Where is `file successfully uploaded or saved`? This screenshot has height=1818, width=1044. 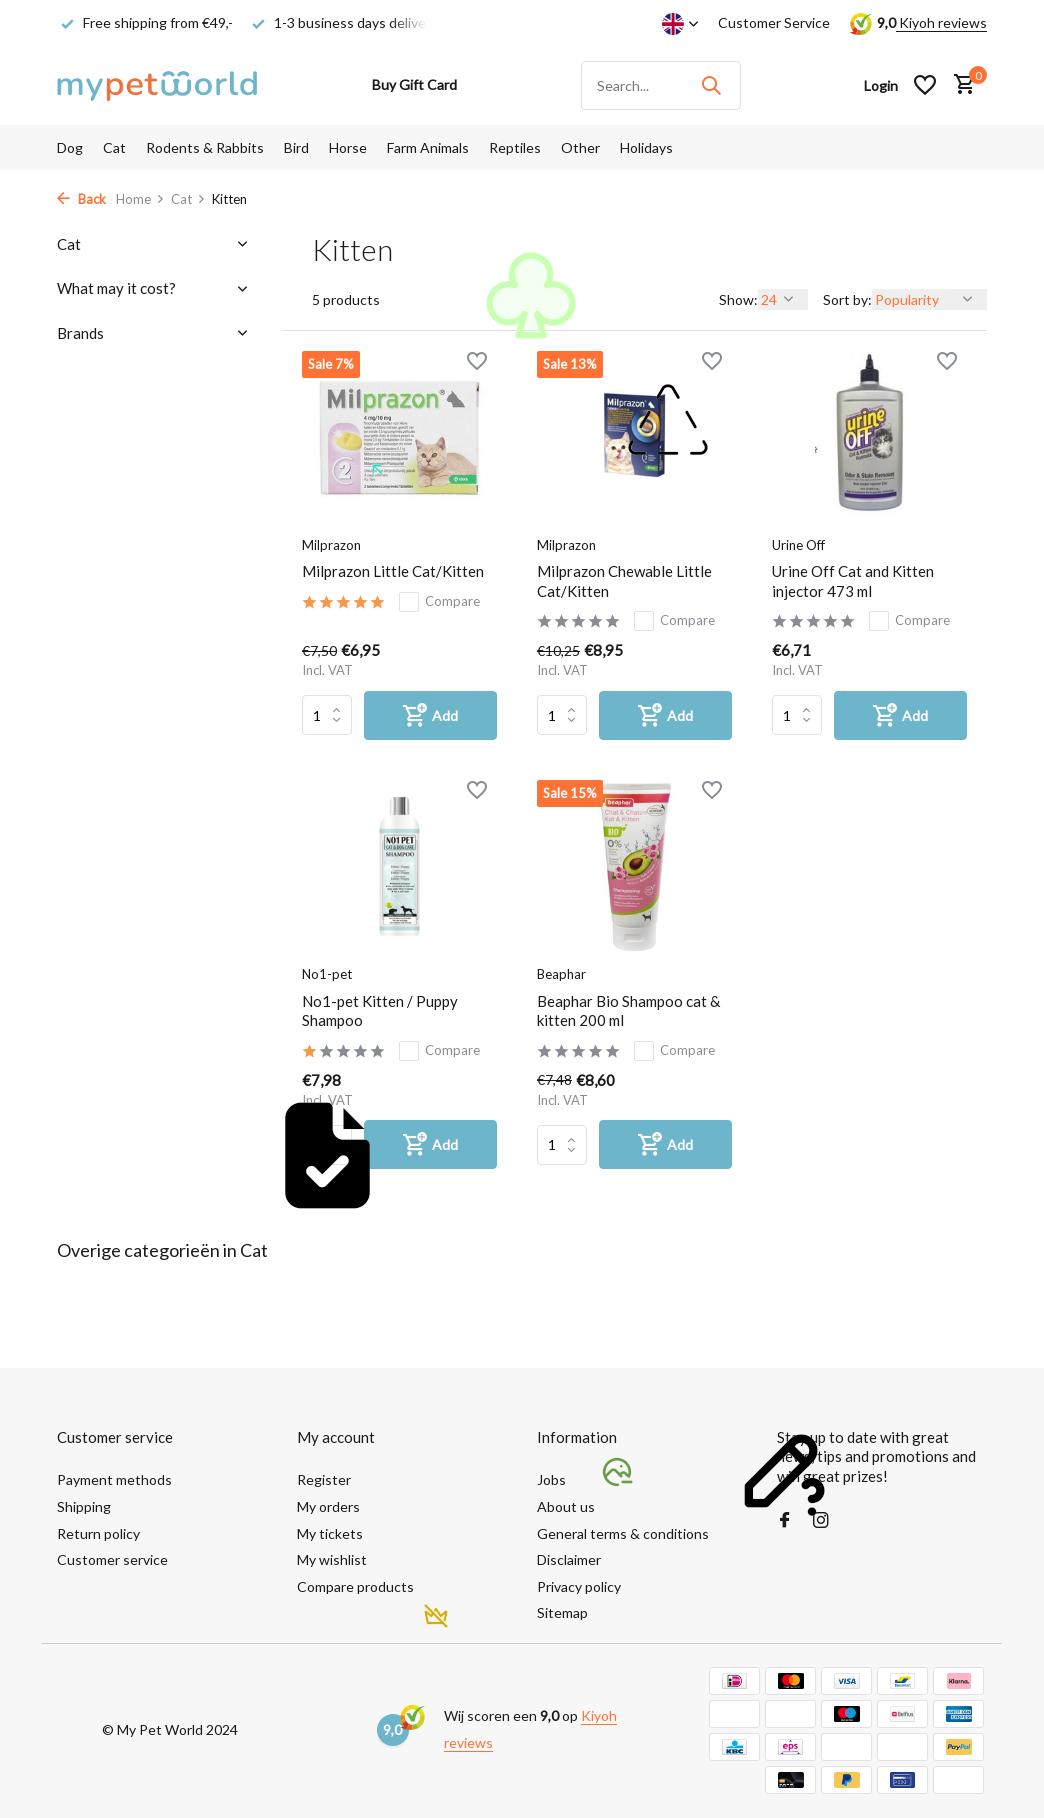
file successfully uploaded or saved is located at coordinates (327, 1155).